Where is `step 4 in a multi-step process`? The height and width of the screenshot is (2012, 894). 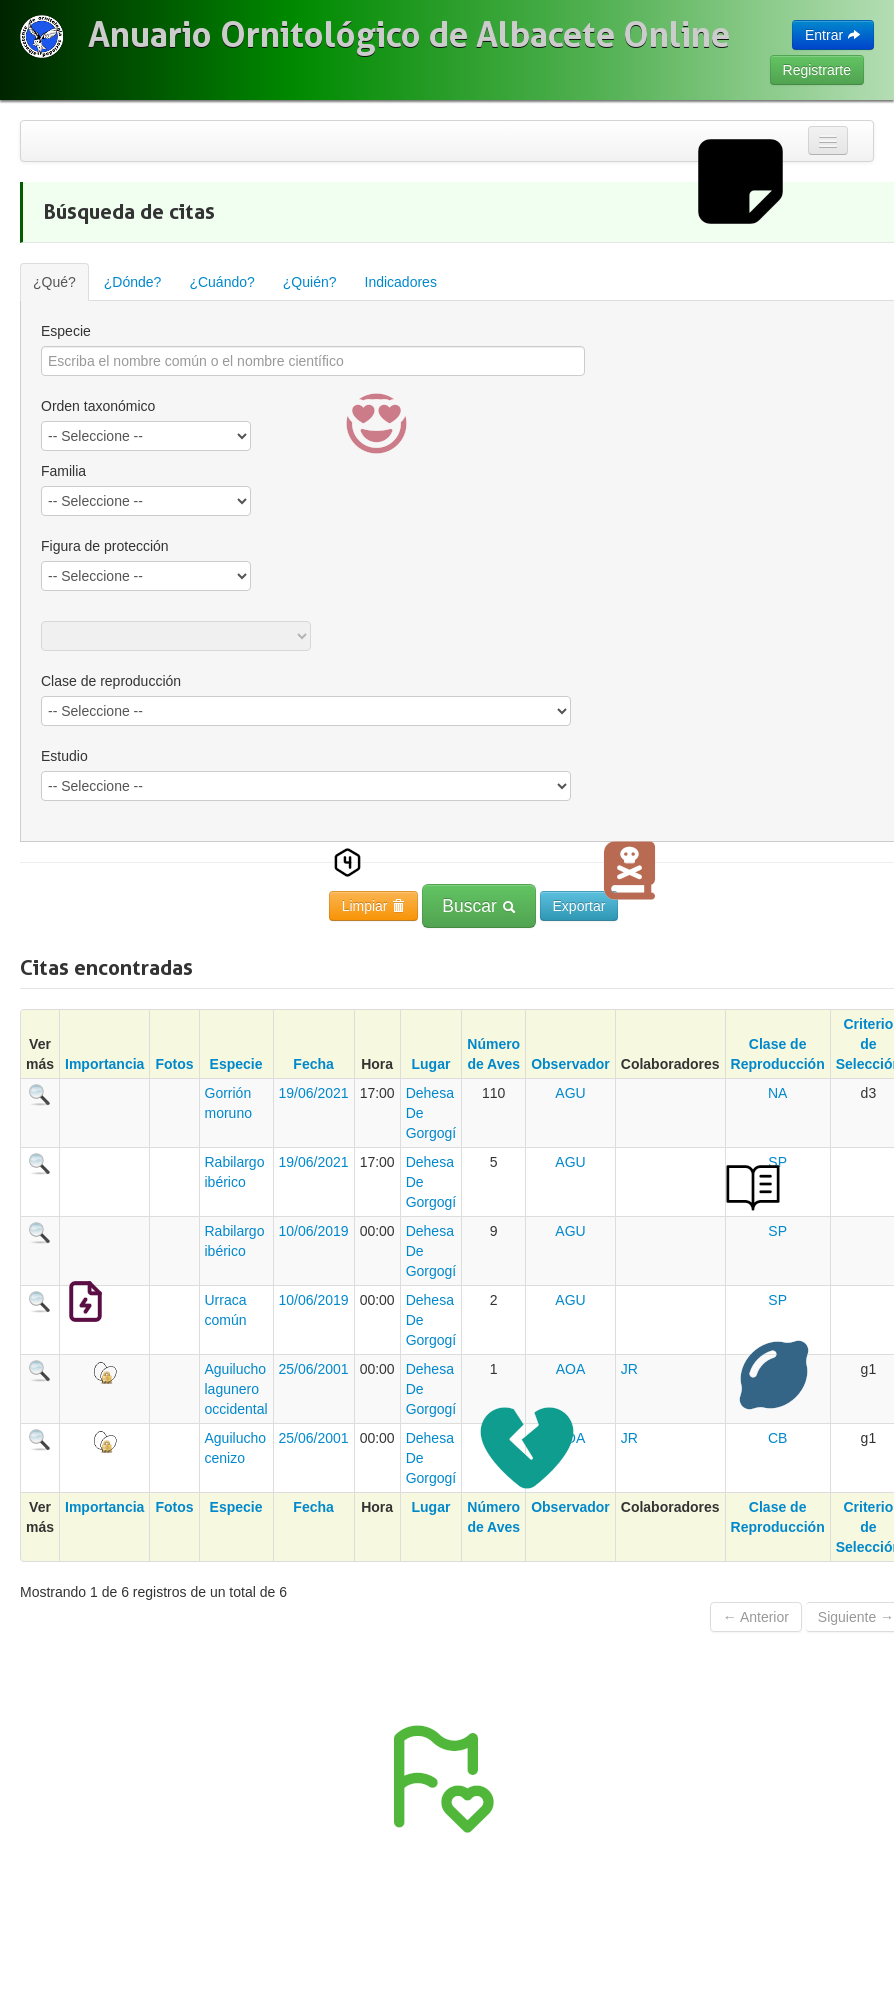
step 4 in a multi-step process is located at coordinates (347, 862).